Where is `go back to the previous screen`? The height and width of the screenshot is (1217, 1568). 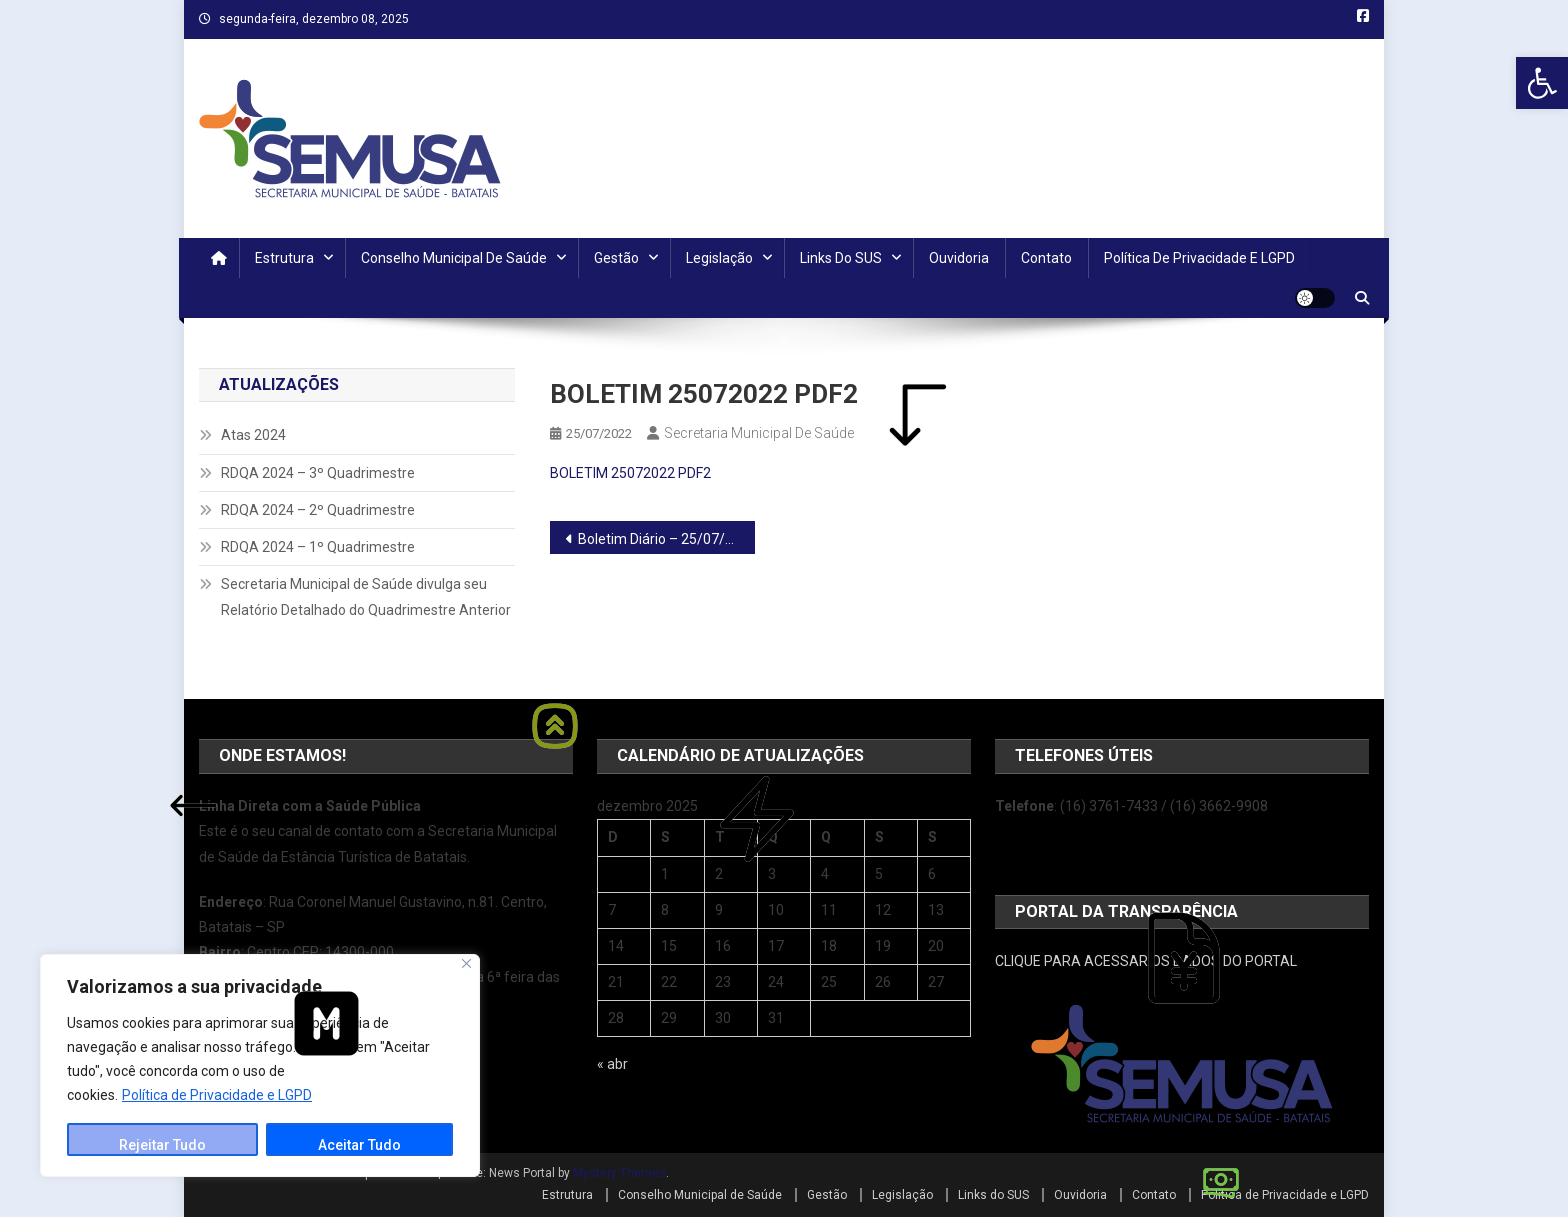
go back to the previous screen is located at coordinates (193, 805).